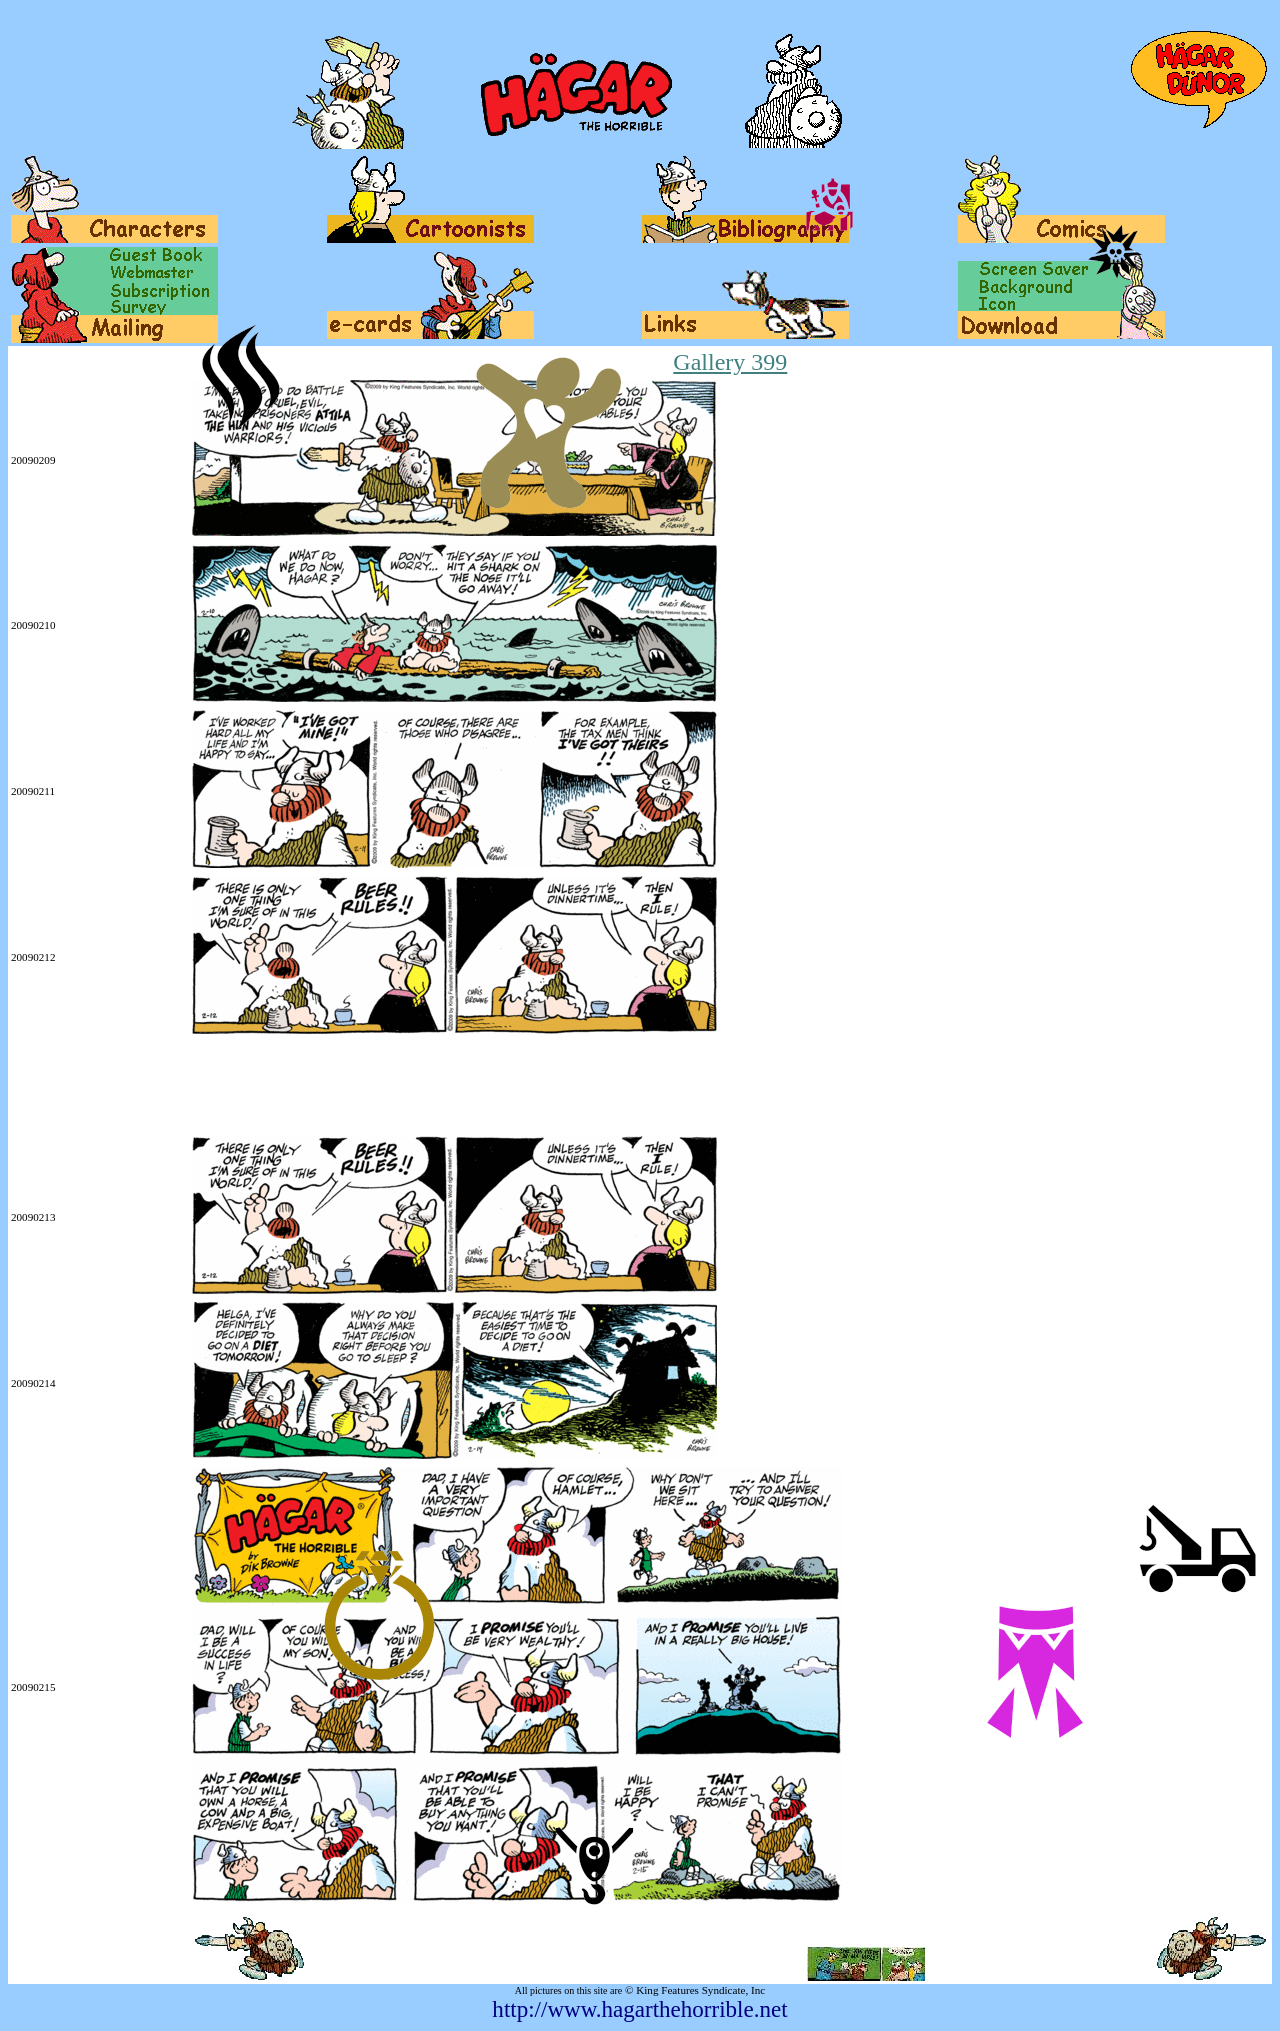 The width and height of the screenshot is (1280, 2031). What do you see at coordinates (1035, 1671) in the screenshot?
I see `indicates a revoked or lost achievement` at bounding box center [1035, 1671].